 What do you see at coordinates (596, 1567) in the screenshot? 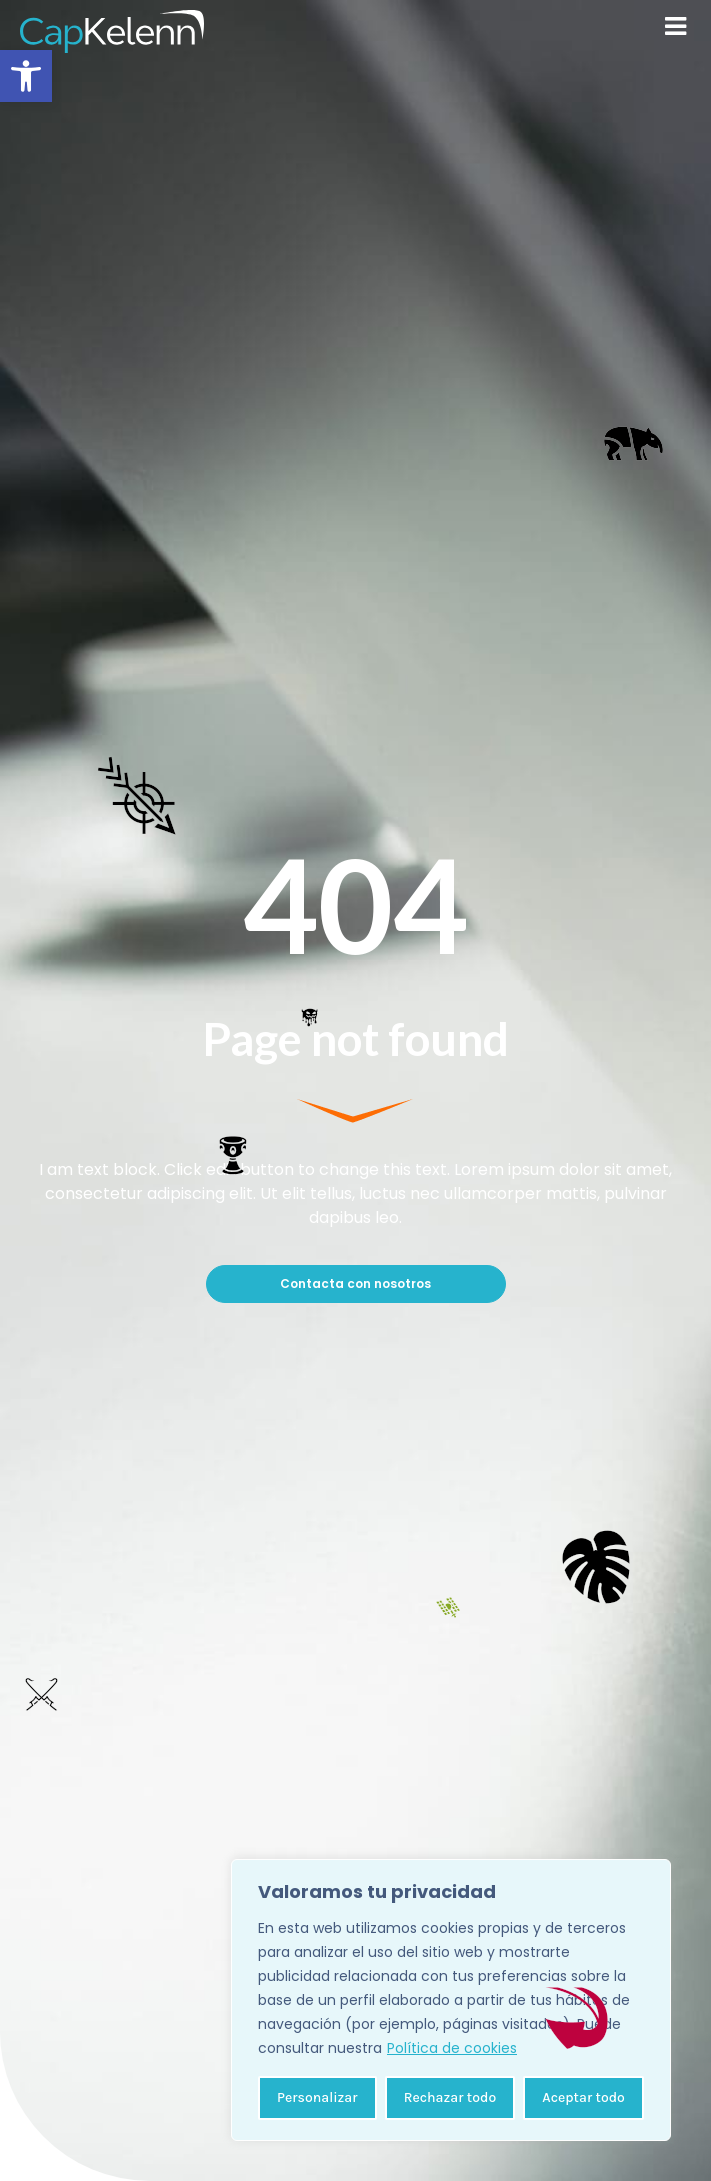
I see `decorative plant or nature-themed category icon` at bounding box center [596, 1567].